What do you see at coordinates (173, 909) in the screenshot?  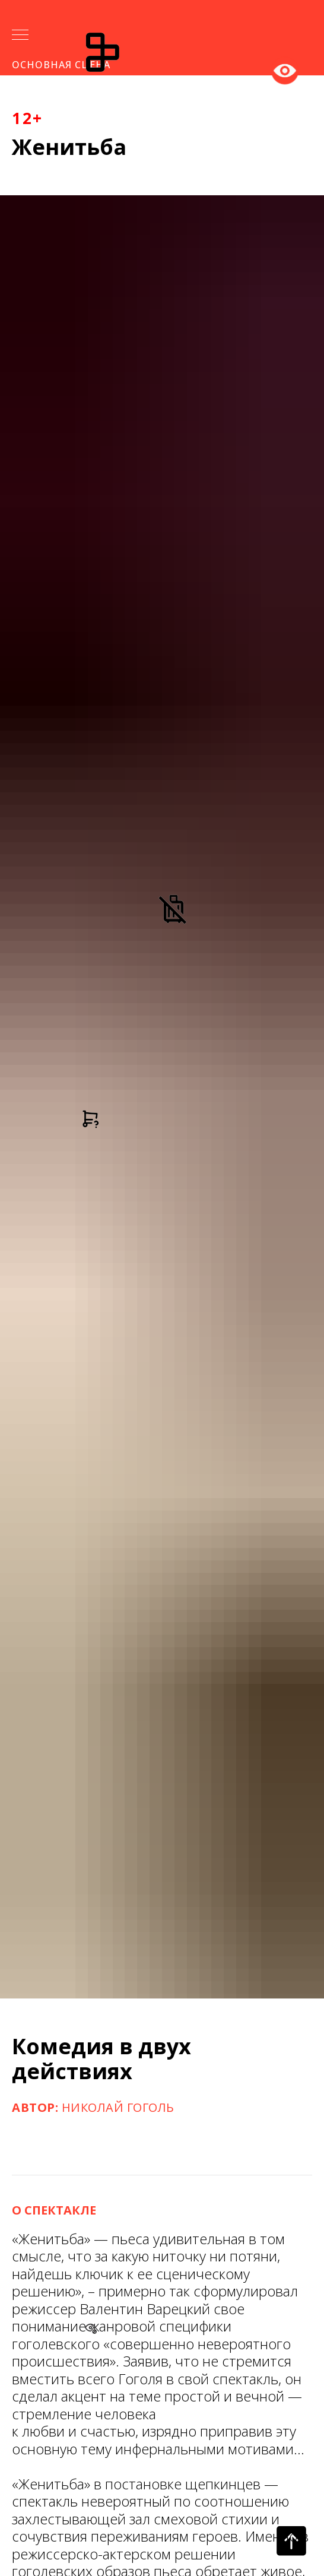 I see `luggage not allowed in this area` at bounding box center [173, 909].